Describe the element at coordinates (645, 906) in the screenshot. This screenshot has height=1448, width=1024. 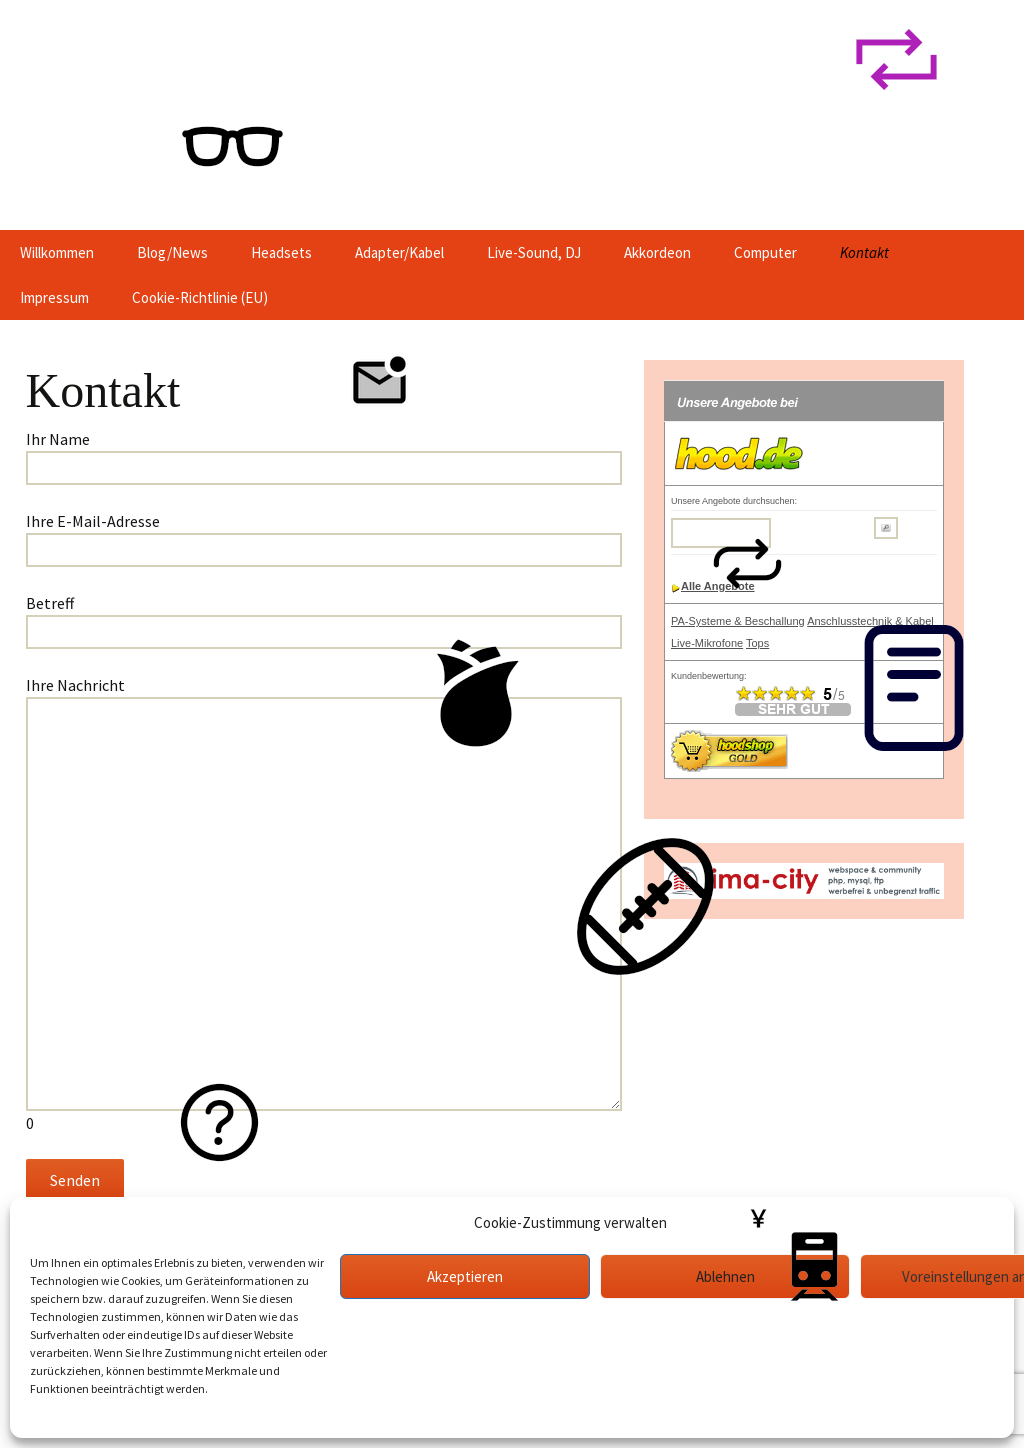
I see `view sports scores or updates` at that location.